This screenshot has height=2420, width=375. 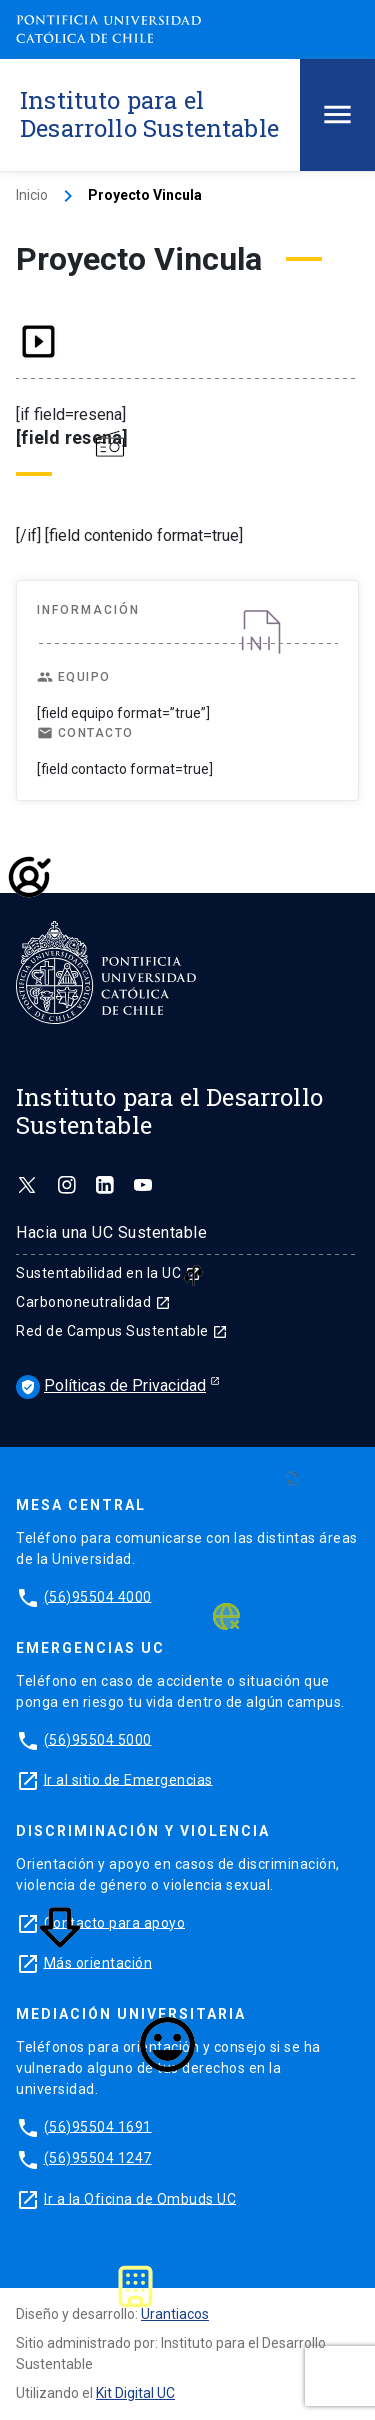 I want to click on access a password-protected file, so click(x=292, y=1478).